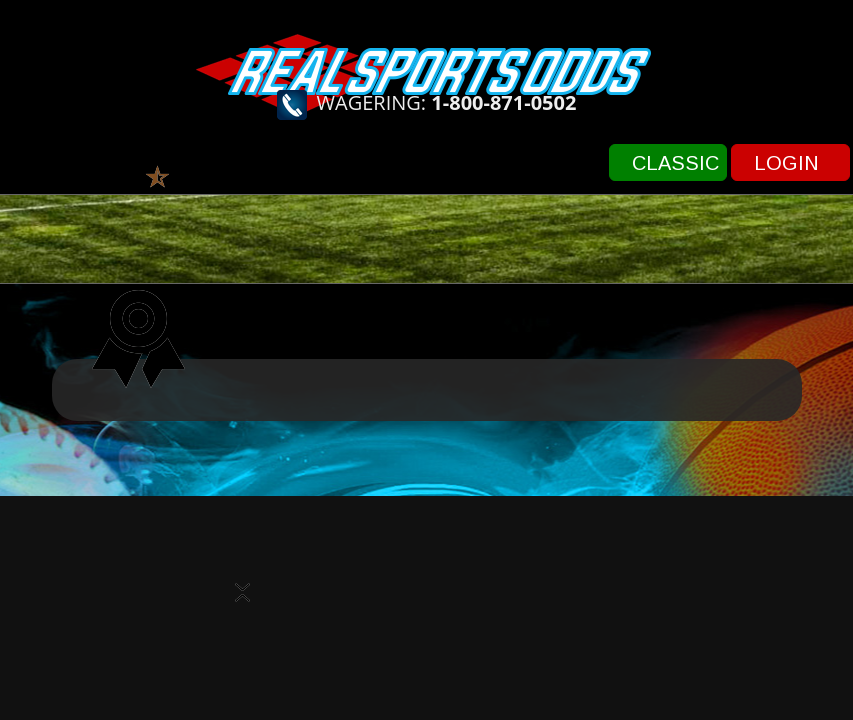 The width and height of the screenshot is (853, 720). Describe the element at coordinates (138, 337) in the screenshot. I see `indicates an award or achievement` at that location.